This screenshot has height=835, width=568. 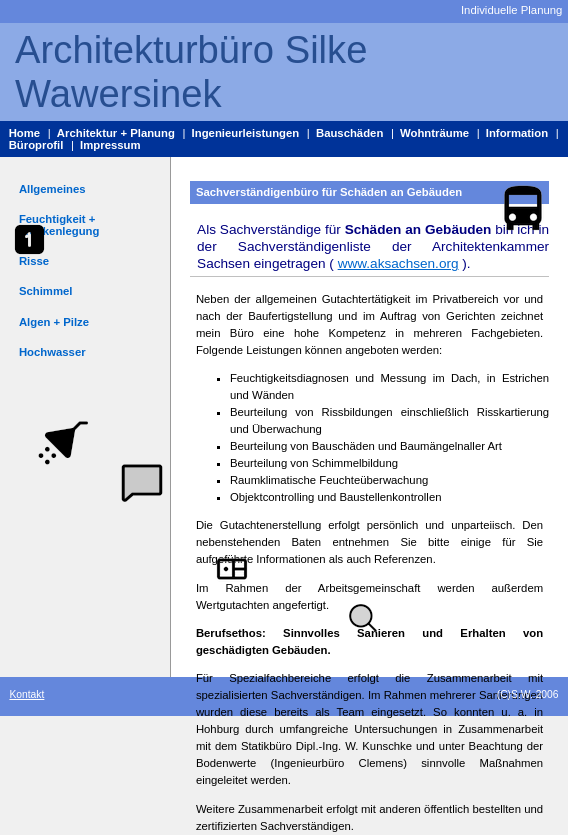 What do you see at coordinates (523, 209) in the screenshot?
I see `view bus routes and schedules` at bounding box center [523, 209].